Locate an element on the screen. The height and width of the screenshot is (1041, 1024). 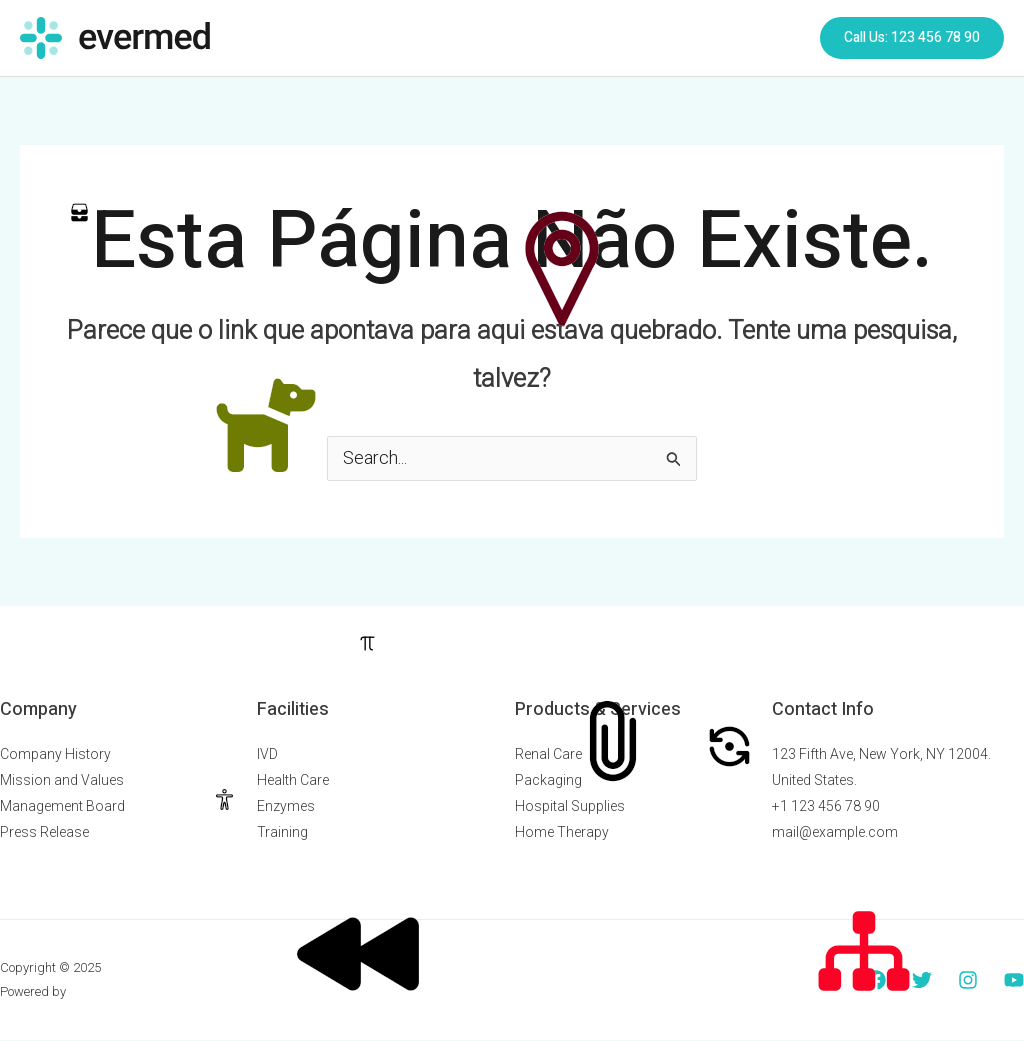
view site structure or hierarchy is located at coordinates (864, 951).